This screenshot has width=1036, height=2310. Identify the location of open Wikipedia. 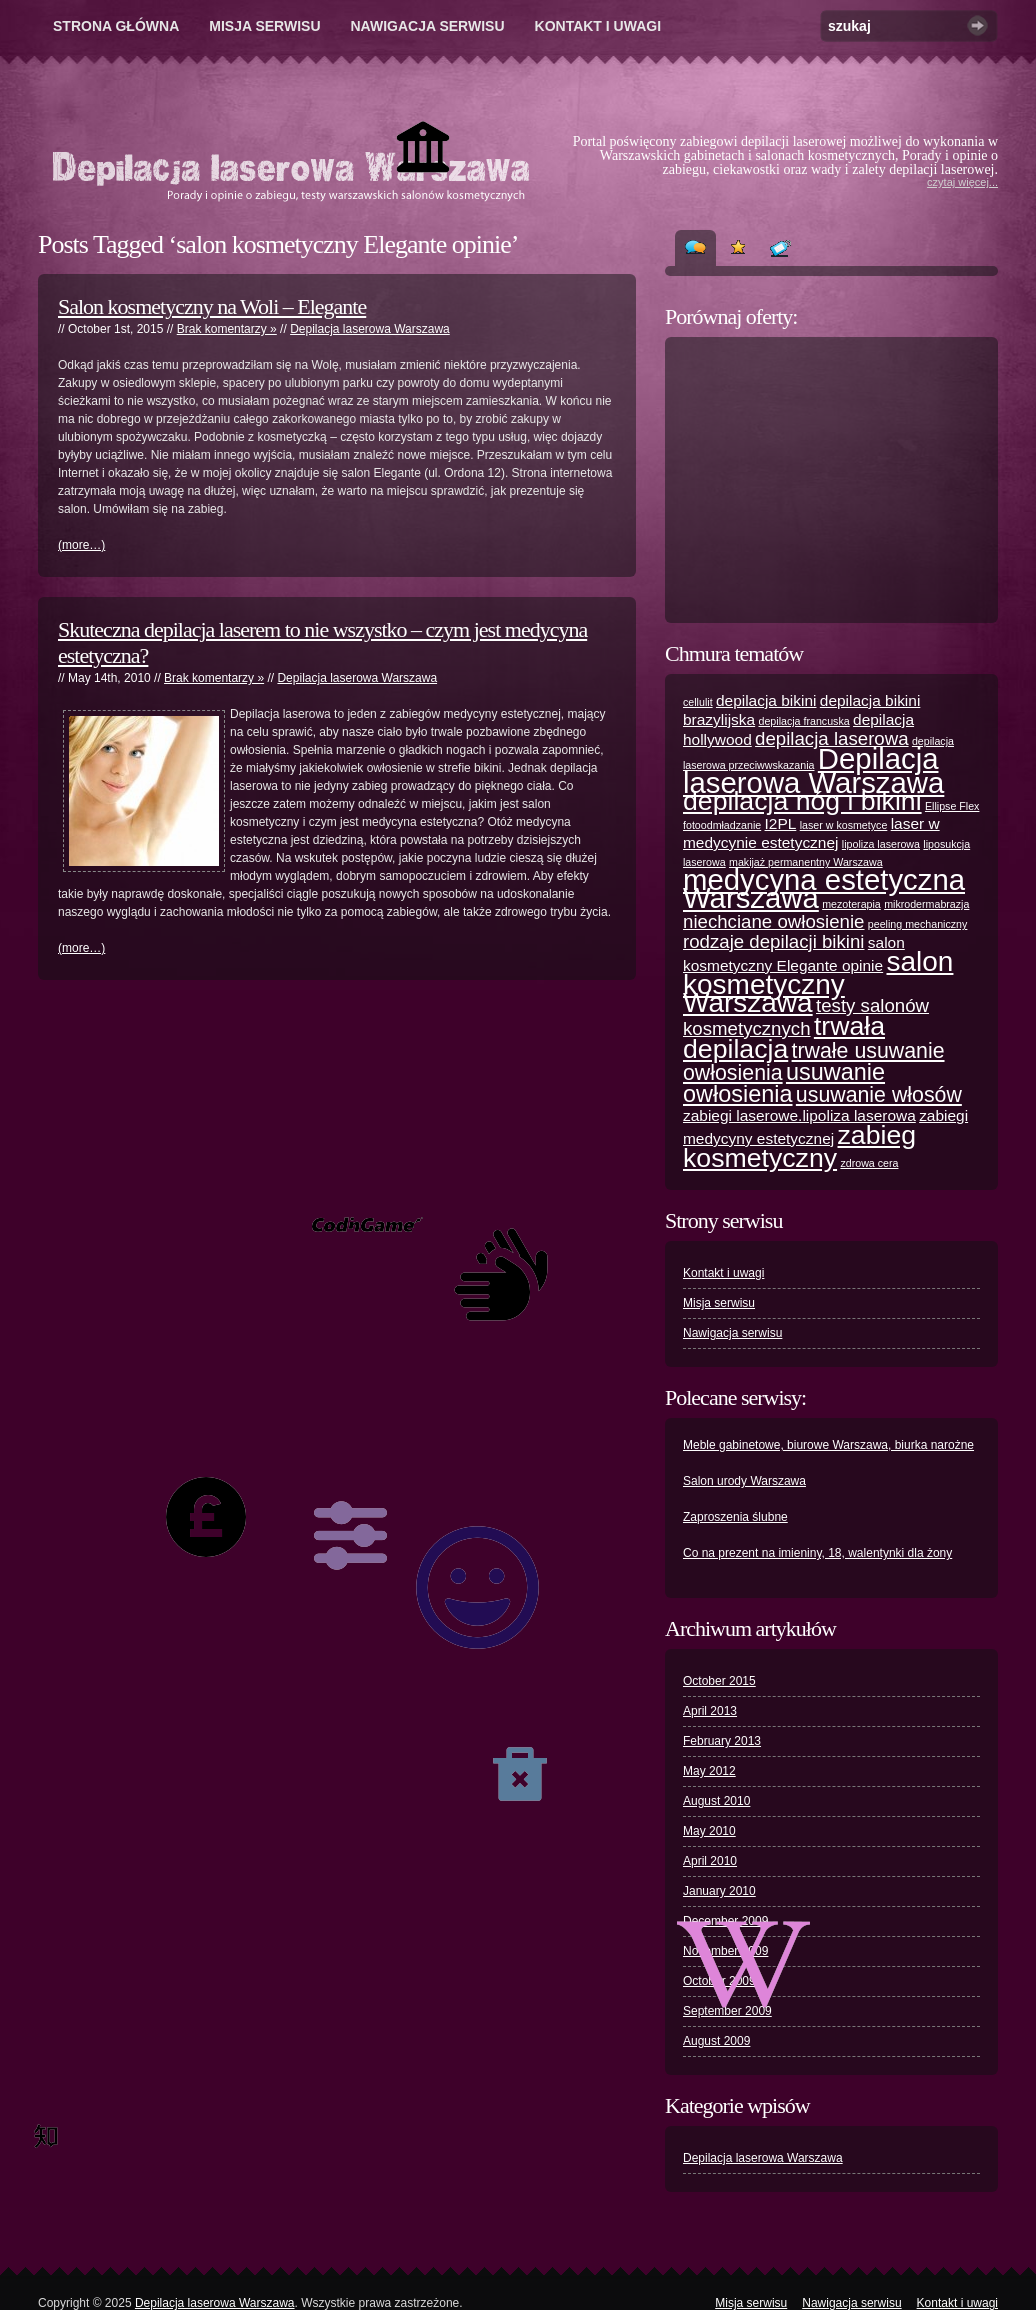
(743, 1964).